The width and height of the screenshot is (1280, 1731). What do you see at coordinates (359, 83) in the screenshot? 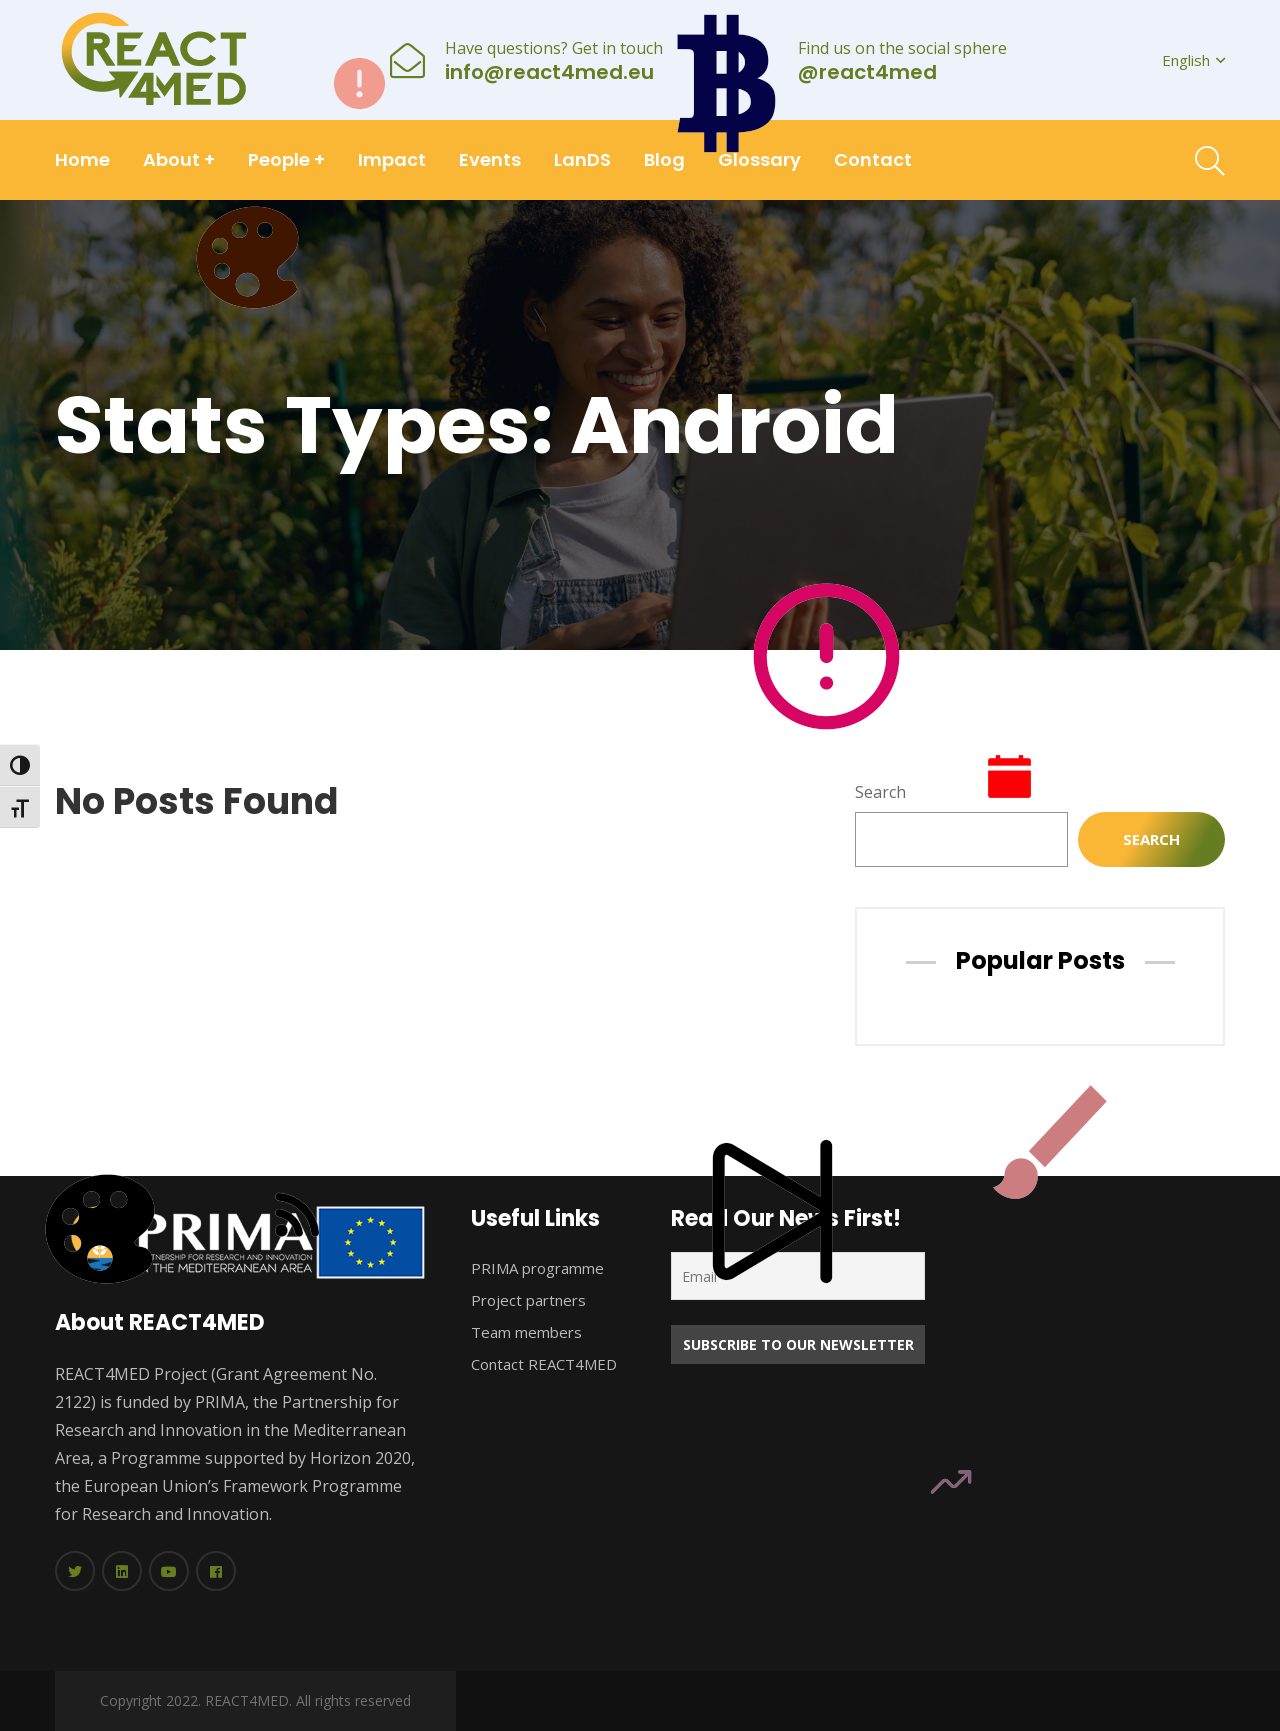
I see `indicates a warning or alert that needs attention` at bounding box center [359, 83].